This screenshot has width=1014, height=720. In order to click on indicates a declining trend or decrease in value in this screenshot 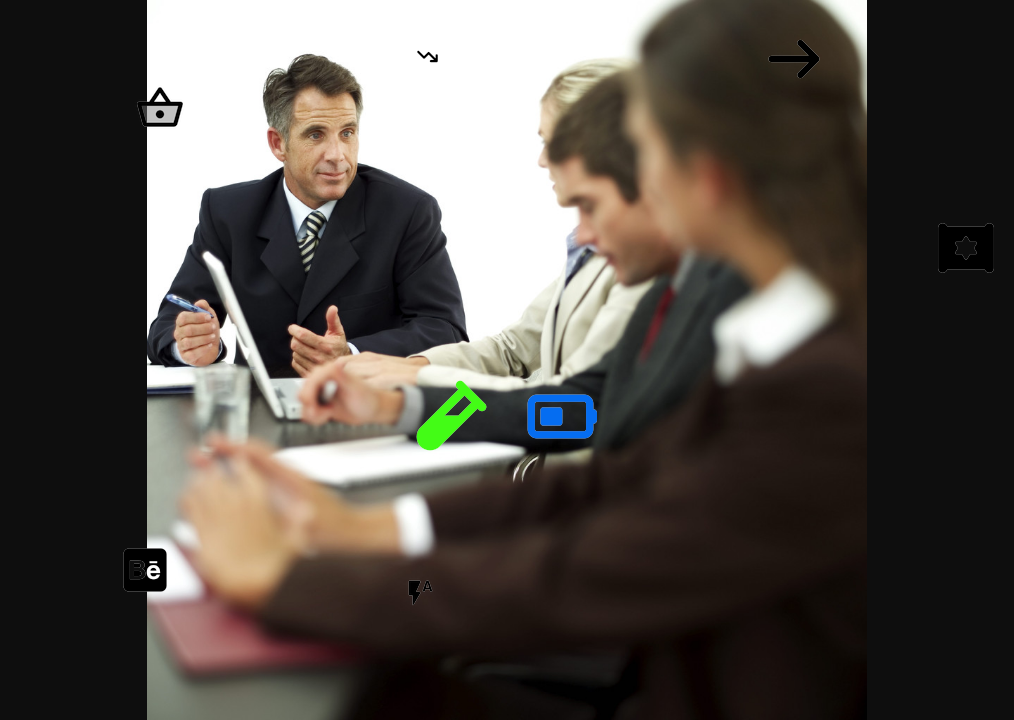, I will do `click(427, 56)`.